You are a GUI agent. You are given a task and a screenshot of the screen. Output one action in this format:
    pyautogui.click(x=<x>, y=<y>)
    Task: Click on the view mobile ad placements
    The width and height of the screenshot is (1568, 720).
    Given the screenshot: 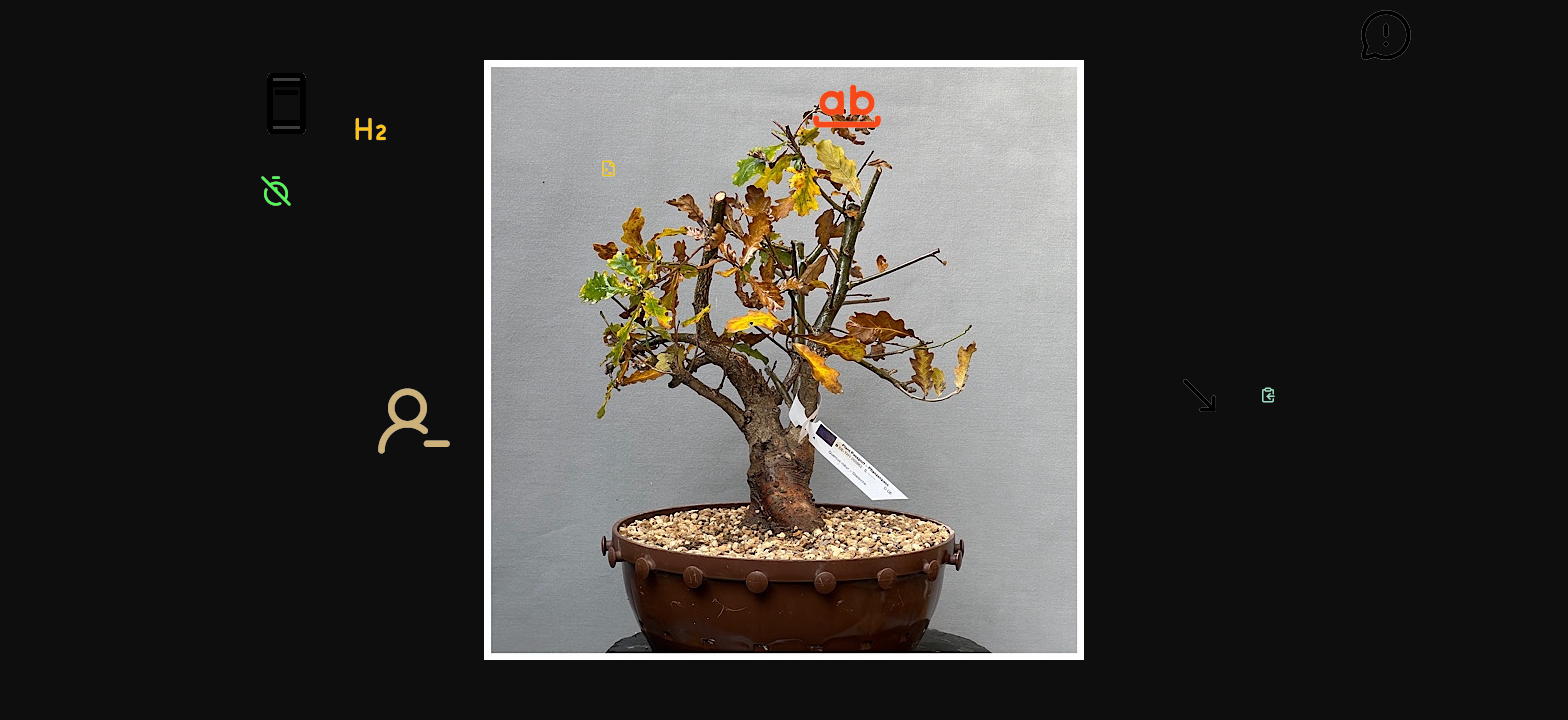 What is the action you would take?
    pyautogui.click(x=286, y=103)
    